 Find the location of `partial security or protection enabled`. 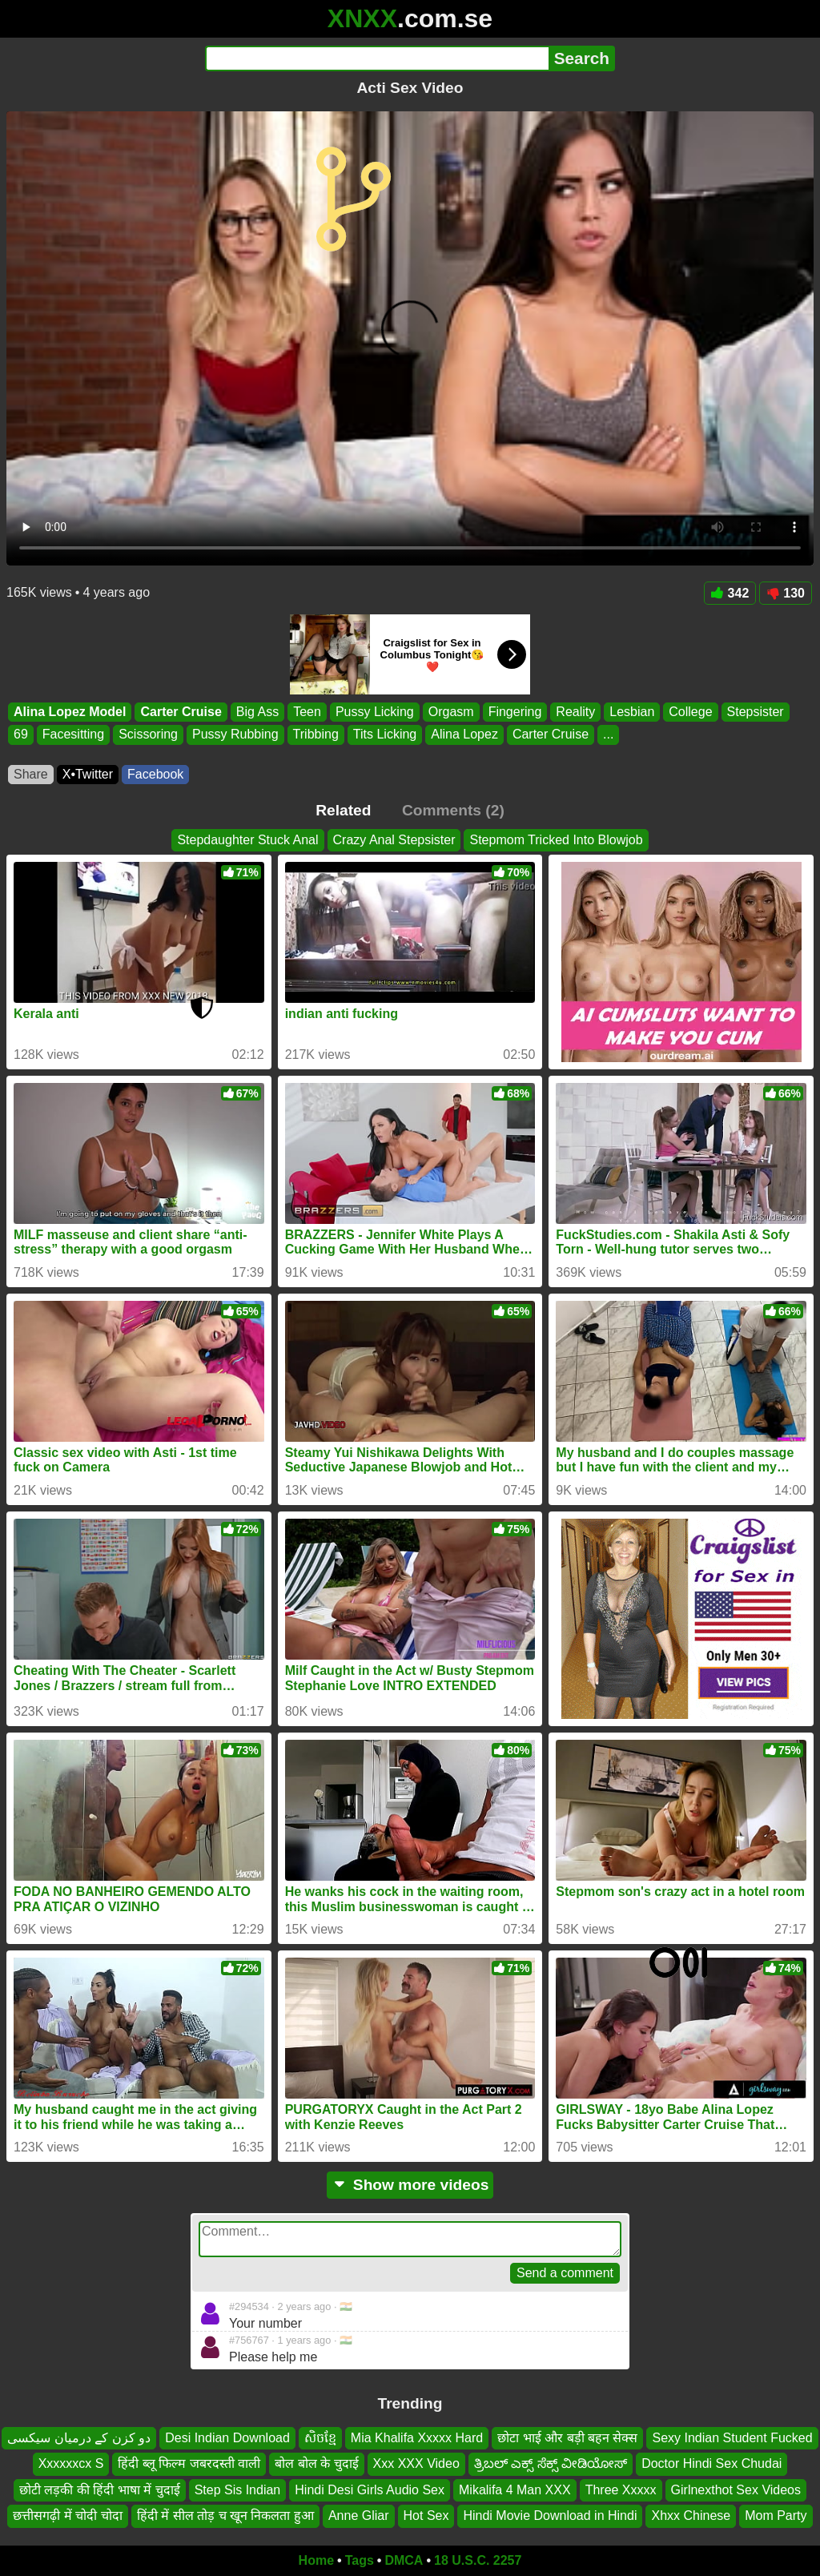

partial security or protection enabled is located at coordinates (202, 1008).